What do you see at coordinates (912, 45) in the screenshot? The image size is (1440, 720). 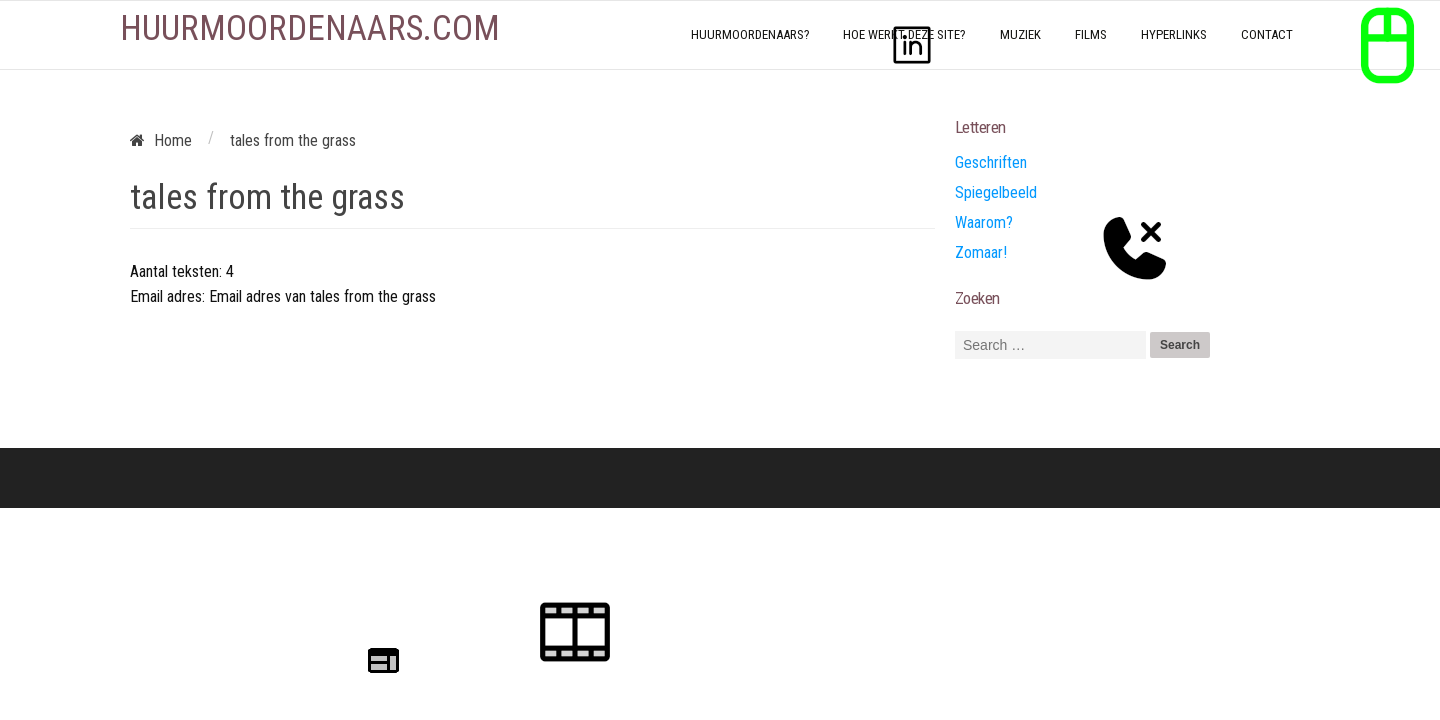 I see `open LinkedIn profile or page` at bounding box center [912, 45].